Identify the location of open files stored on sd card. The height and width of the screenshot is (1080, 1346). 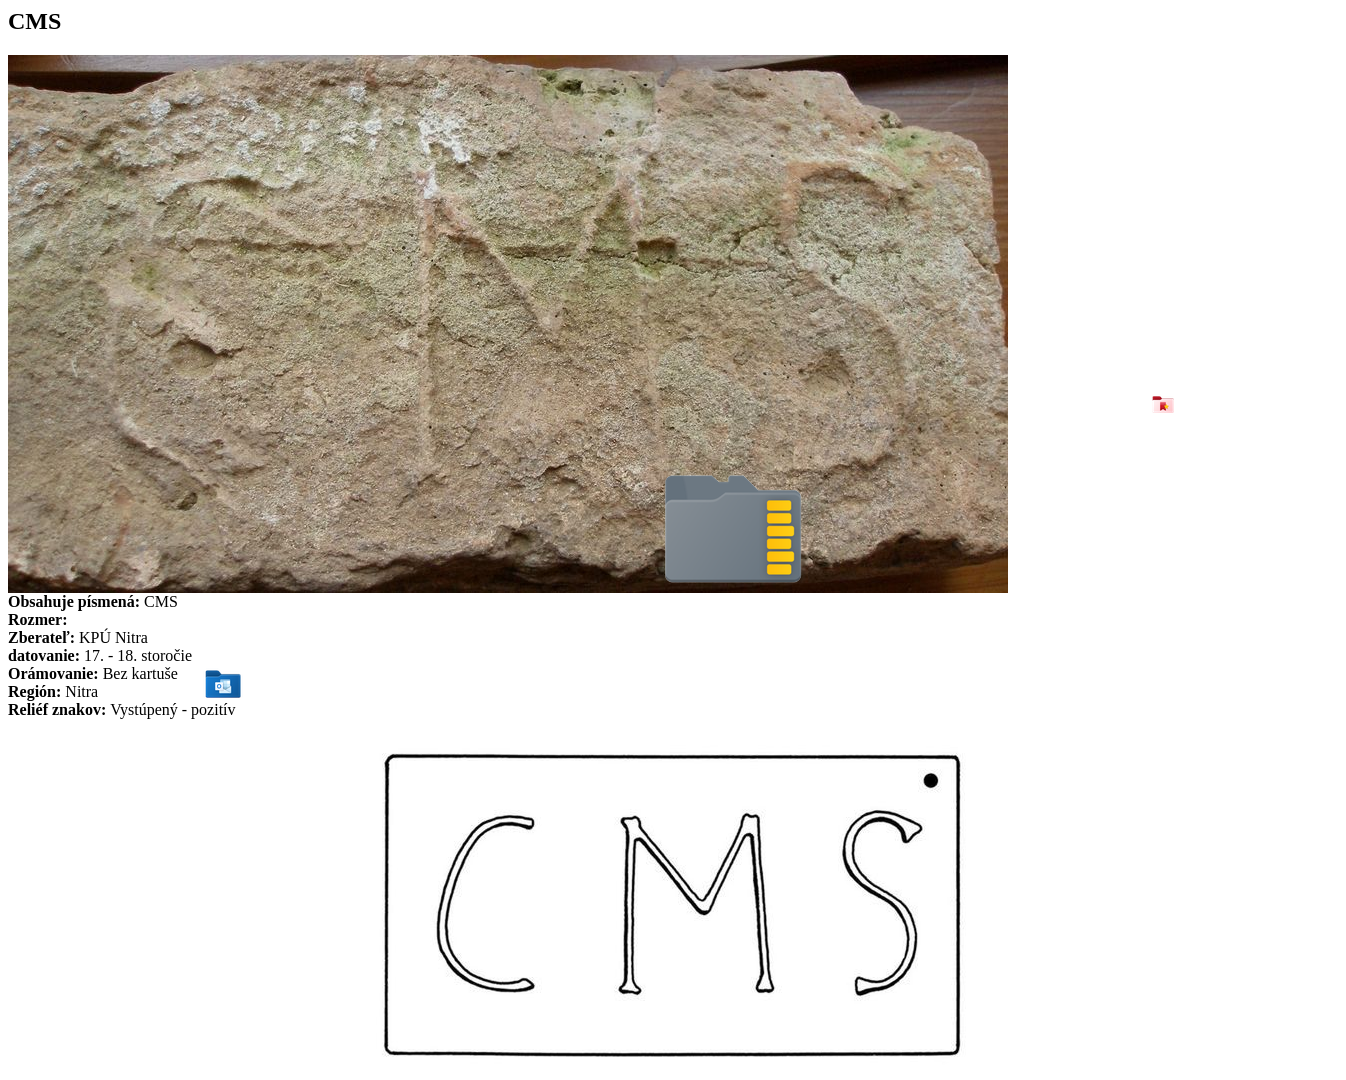
(732, 532).